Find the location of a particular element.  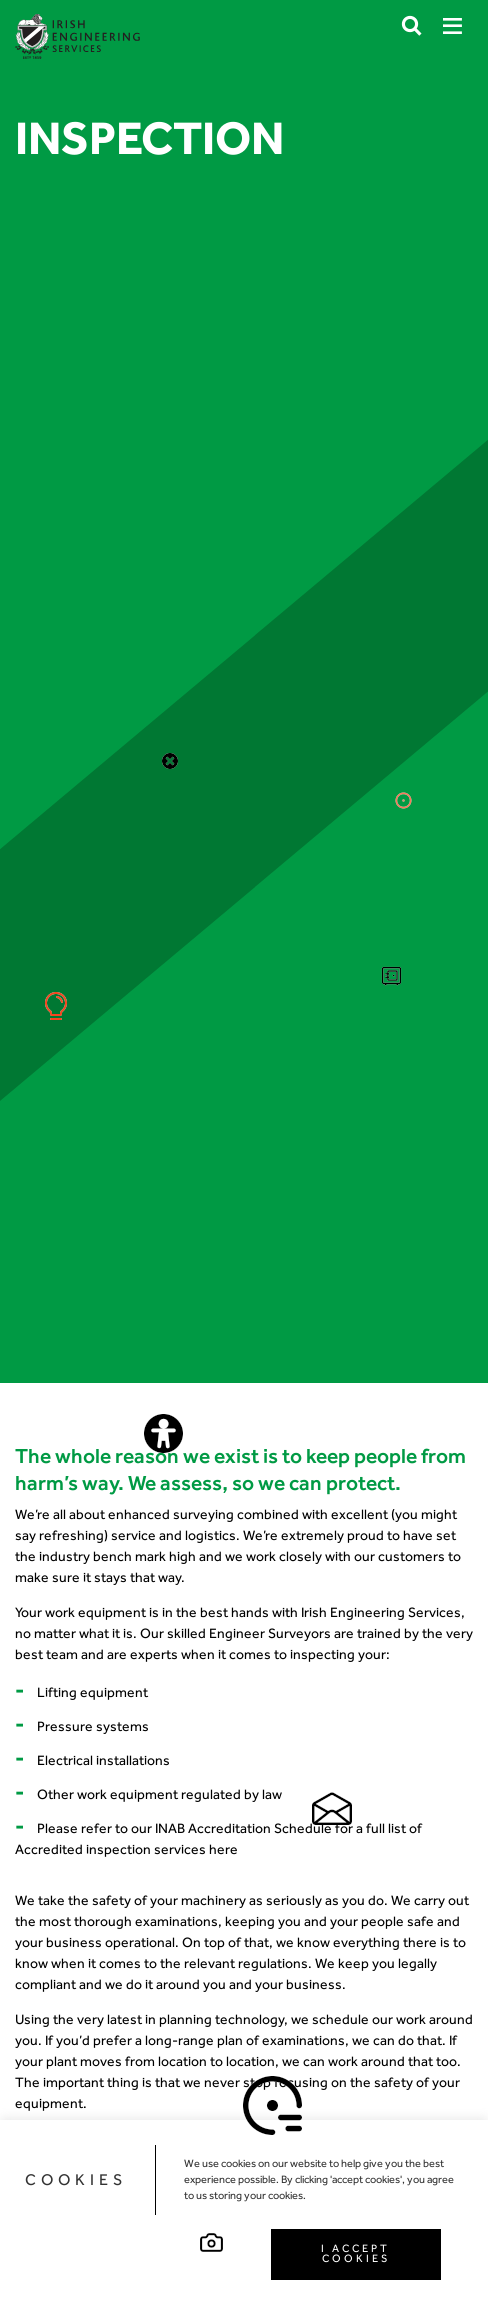

enable focus or concentration mode is located at coordinates (403, 800).